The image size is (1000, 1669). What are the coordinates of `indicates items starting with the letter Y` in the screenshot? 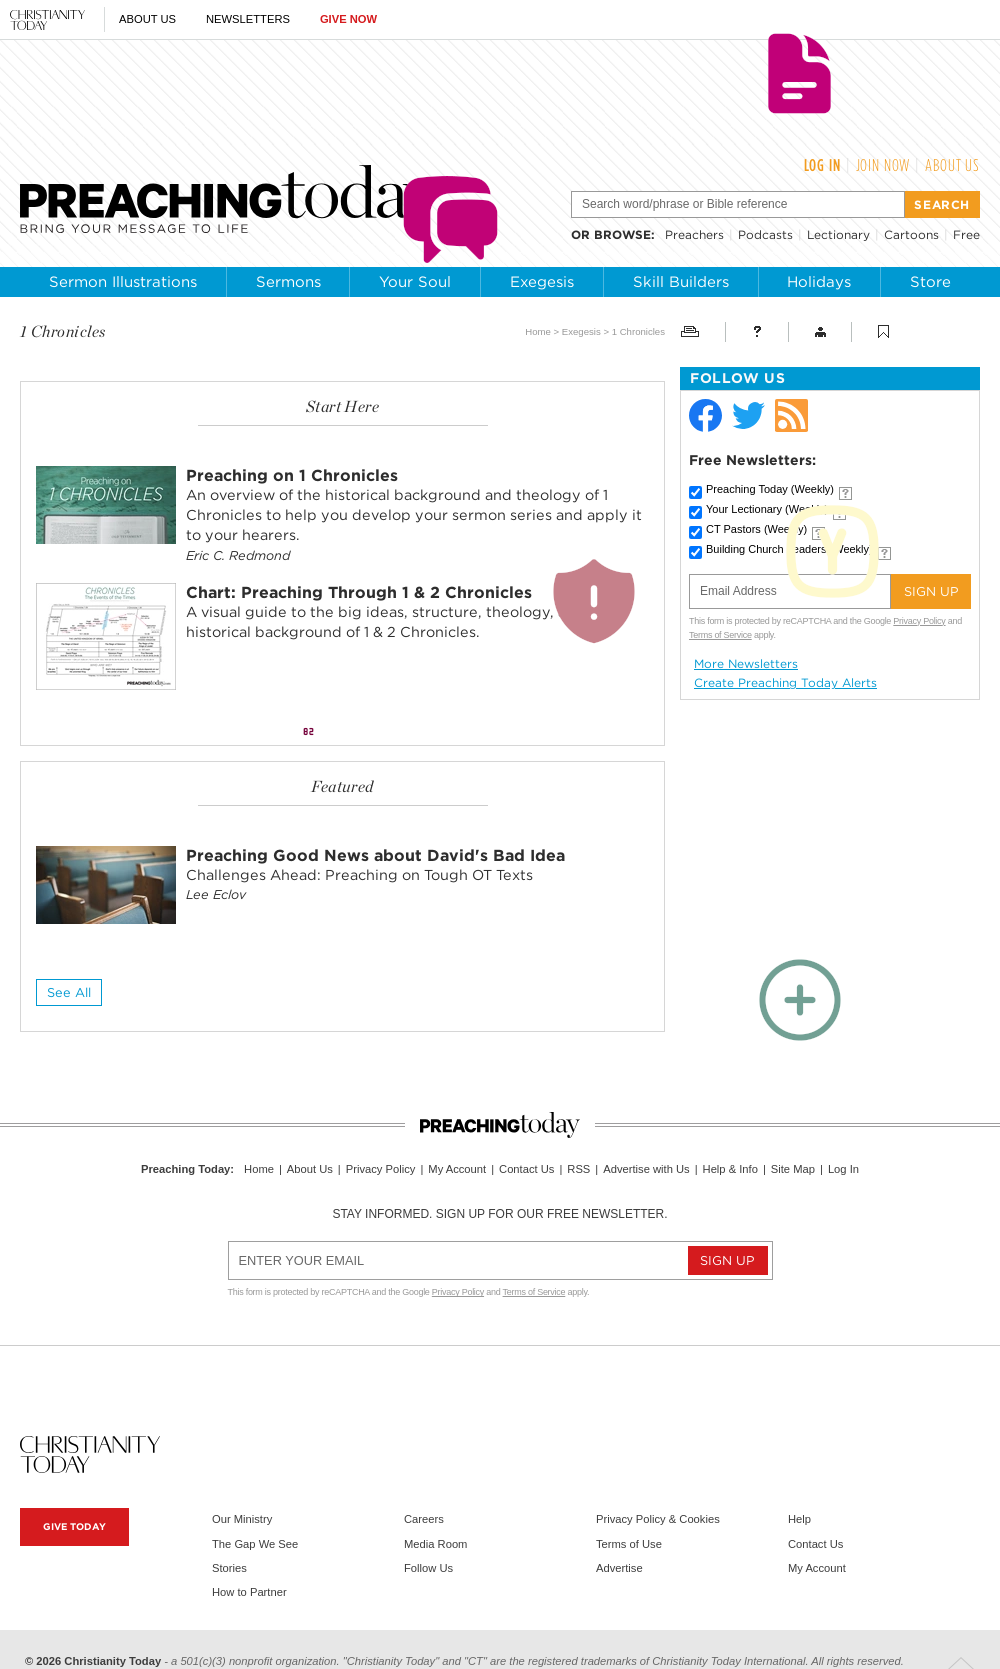 It's located at (832, 551).